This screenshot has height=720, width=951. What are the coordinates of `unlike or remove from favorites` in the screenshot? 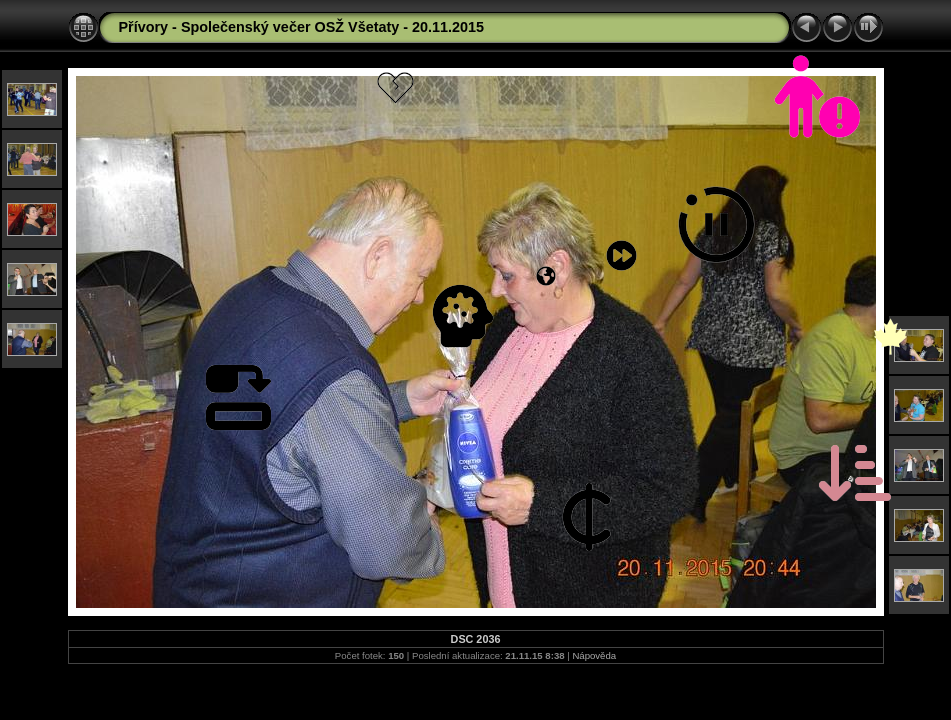 It's located at (395, 86).